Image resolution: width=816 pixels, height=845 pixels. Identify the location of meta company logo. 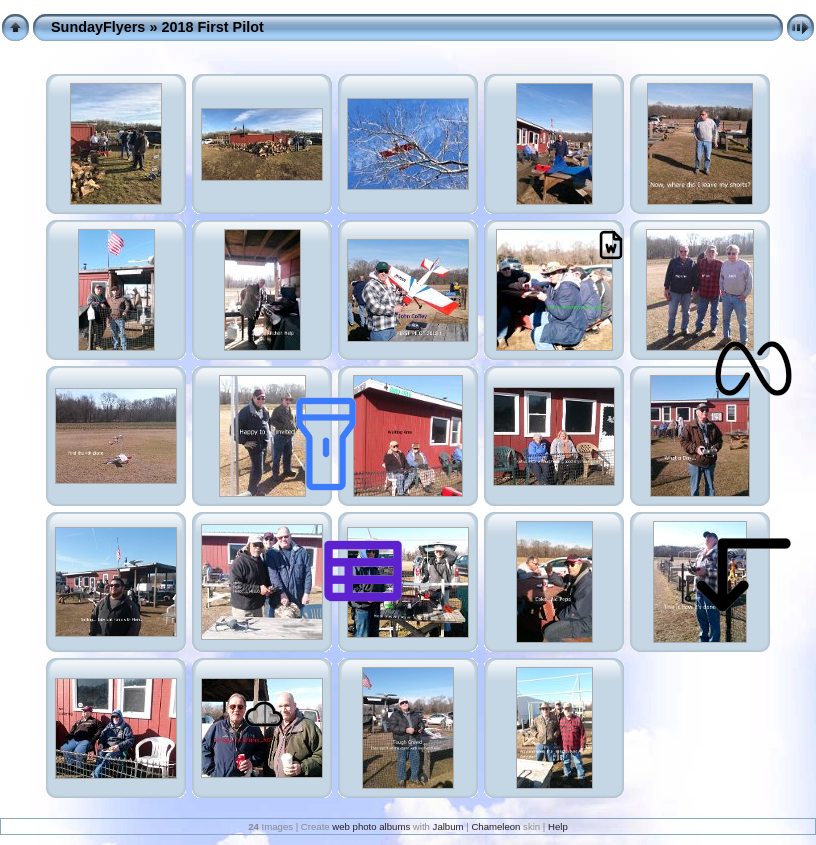
(753, 368).